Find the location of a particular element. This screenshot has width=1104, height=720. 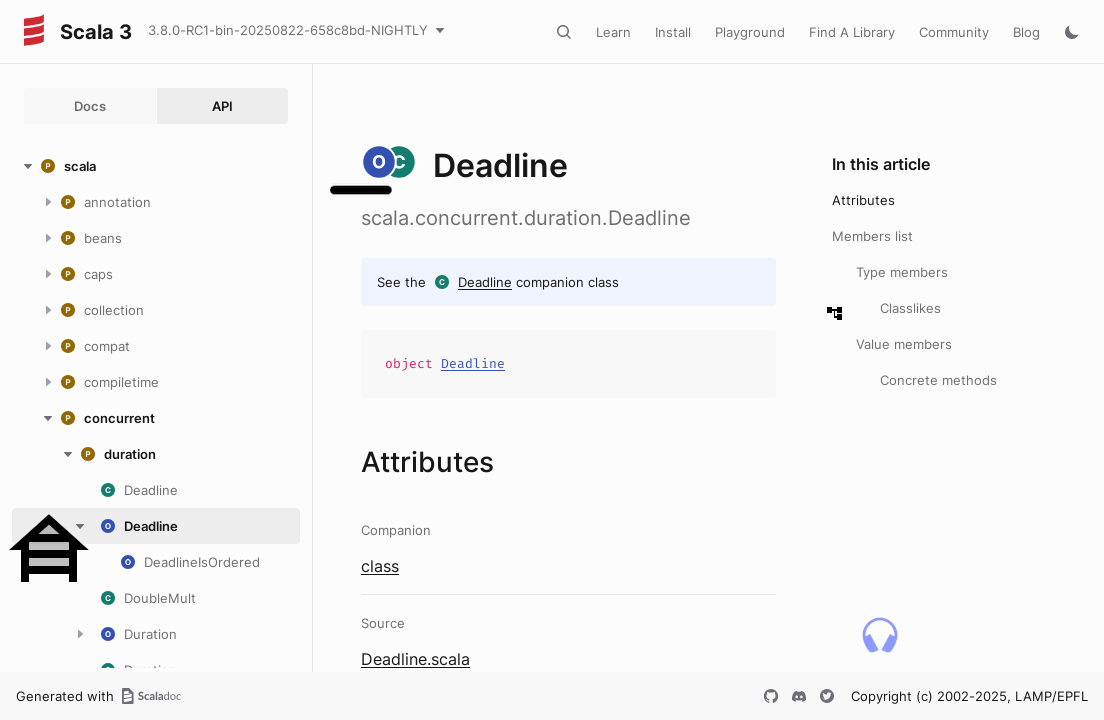

view home exterior or siding options is located at coordinates (49, 550).